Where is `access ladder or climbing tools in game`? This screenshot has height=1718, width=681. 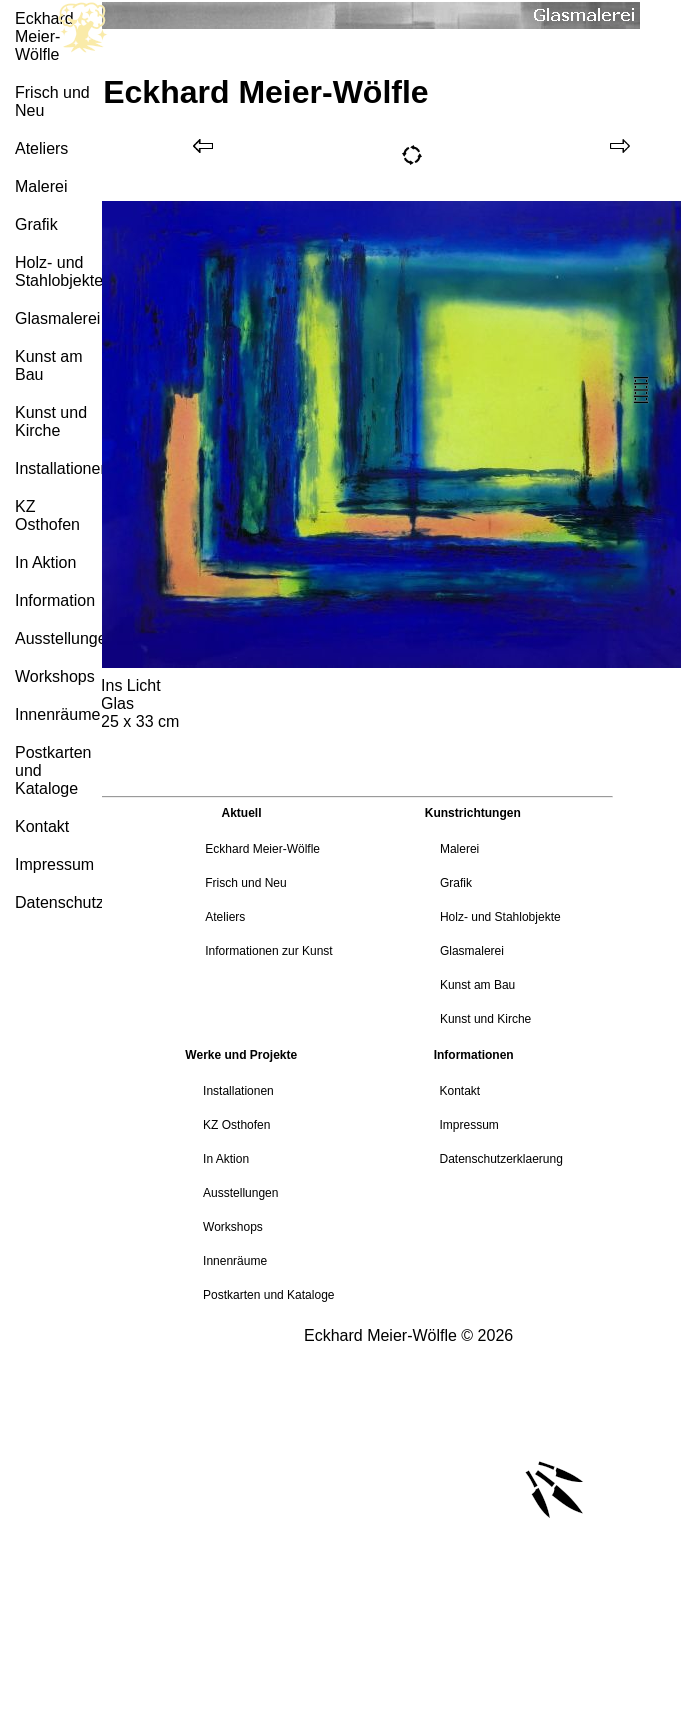 access ladder or climbing tools in game is located at coordinates (641, 390).